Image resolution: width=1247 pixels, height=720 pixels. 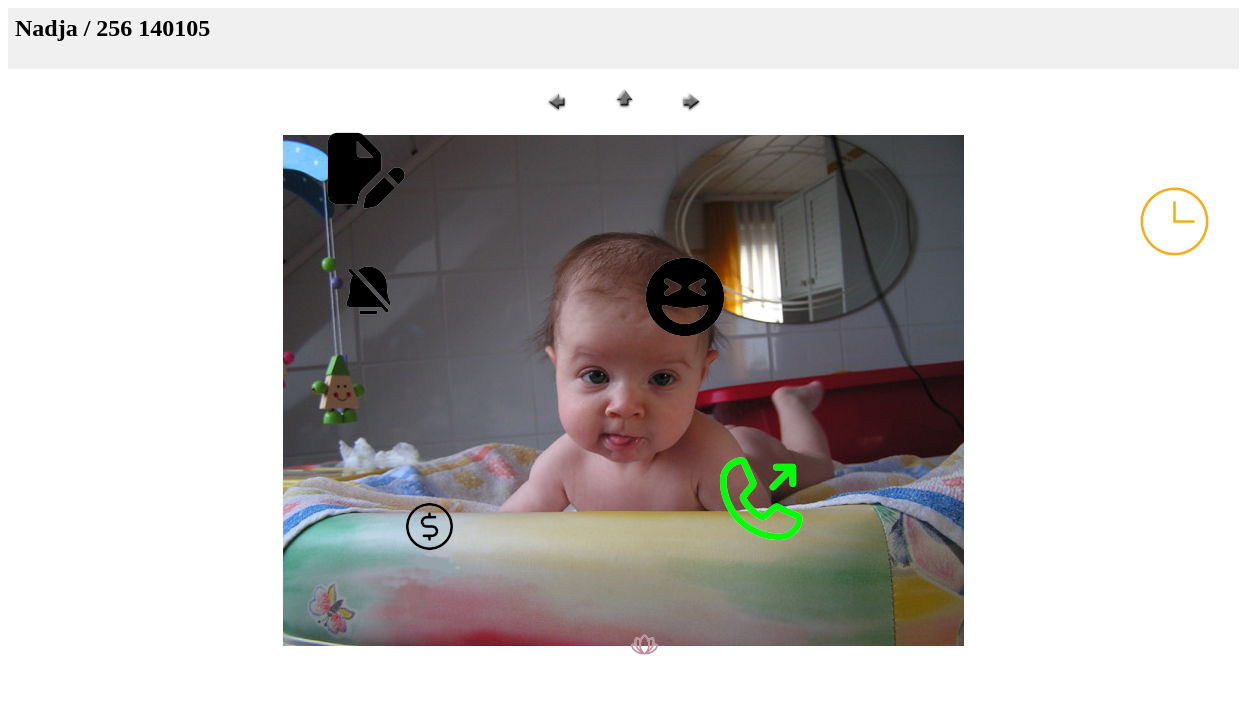 I want to click on mute notifications, so click(x=368, y=290).